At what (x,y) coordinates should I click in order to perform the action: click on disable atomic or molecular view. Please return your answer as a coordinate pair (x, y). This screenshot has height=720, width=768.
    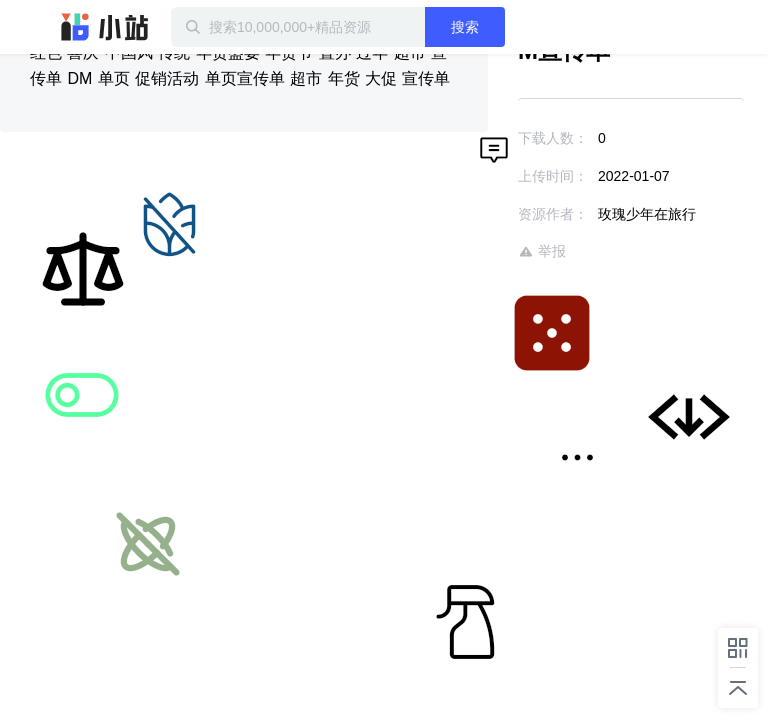
    Looking at the image, I should click on (148, 544).